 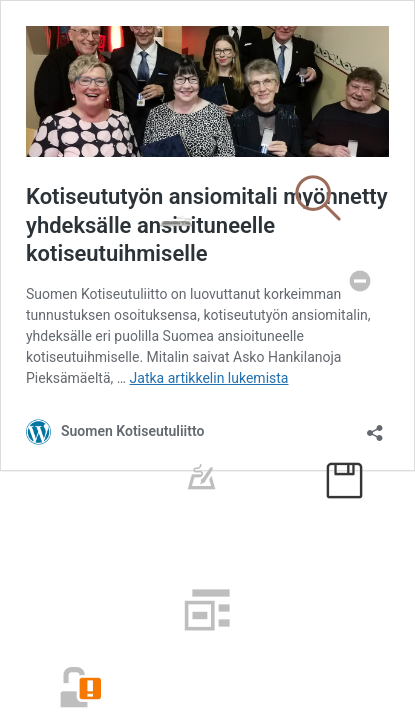 I want to click on keyboard input device connected, so click(x=176, y=220).